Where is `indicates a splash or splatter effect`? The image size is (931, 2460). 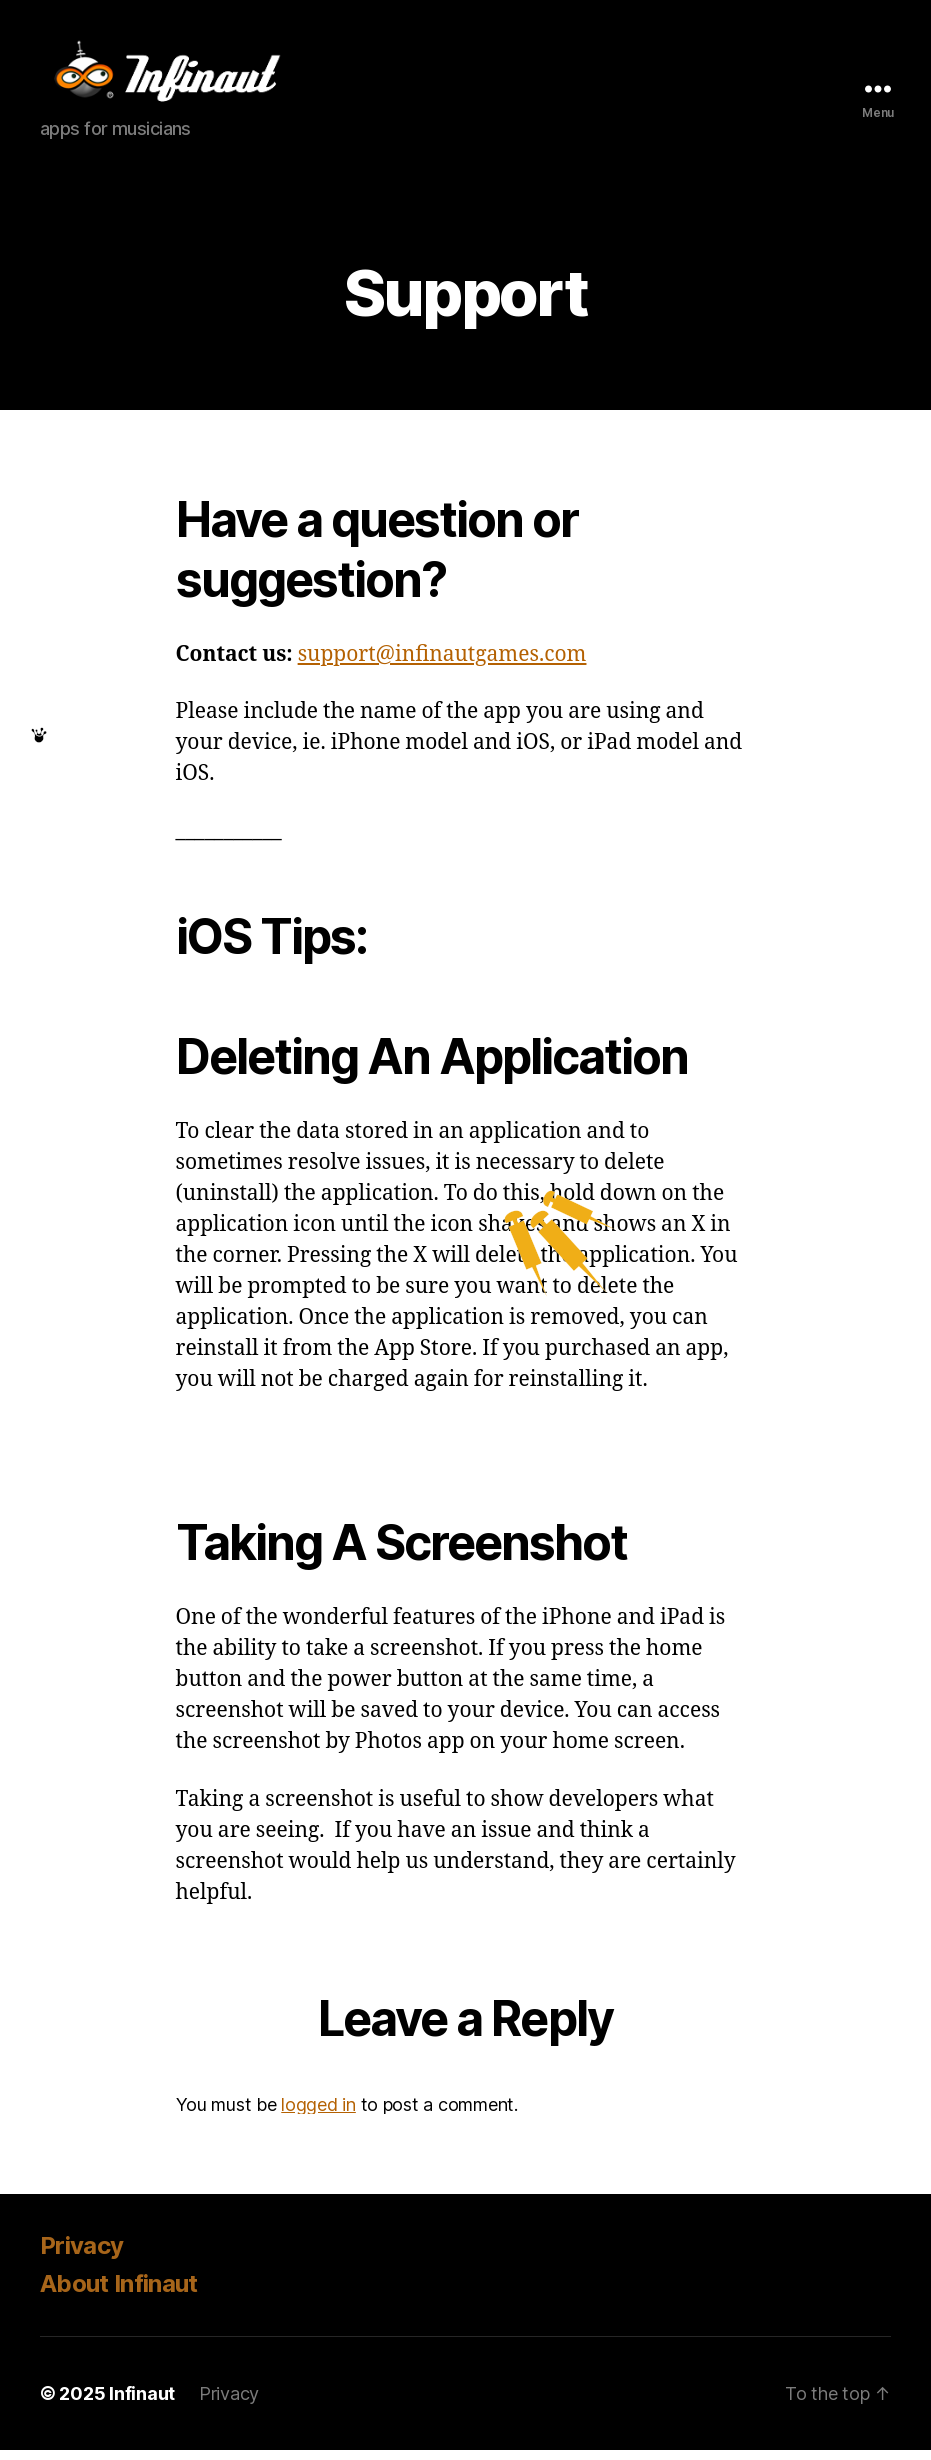 indicates a splash or splatter effect is located at coordinates (39, 735).